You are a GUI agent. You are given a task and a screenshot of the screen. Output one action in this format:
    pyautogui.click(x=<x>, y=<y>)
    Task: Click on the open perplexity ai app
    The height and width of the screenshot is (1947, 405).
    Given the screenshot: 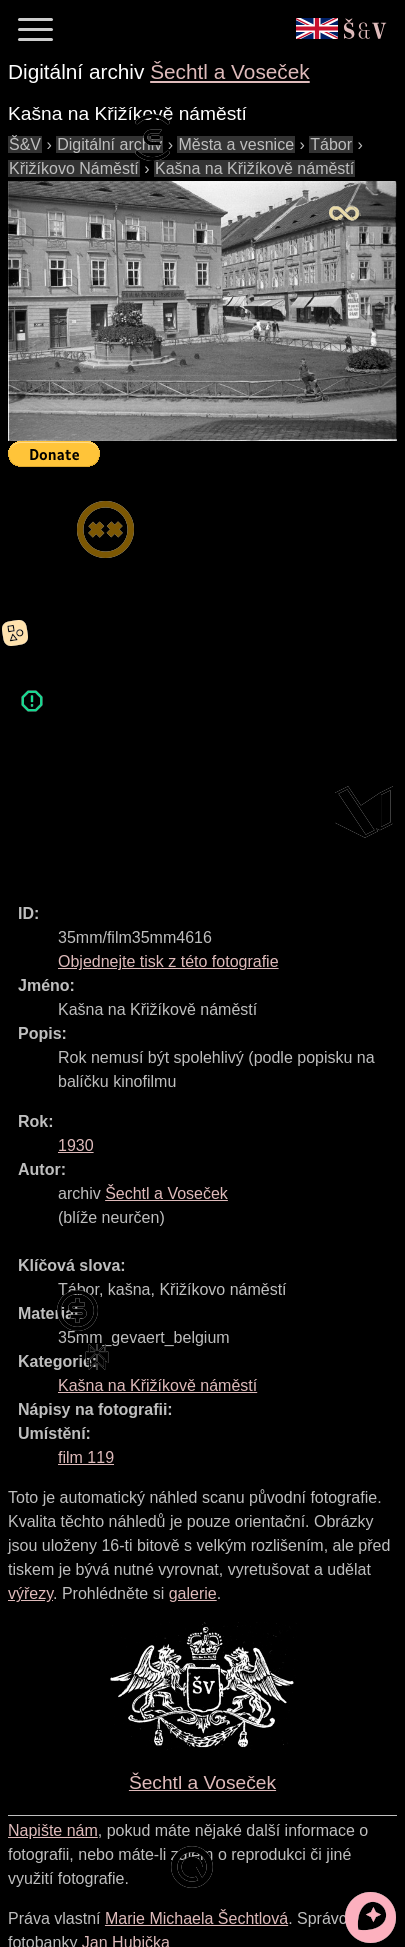 What is the action you would take?
    pyautogui.click(x=97, y=1357)
    